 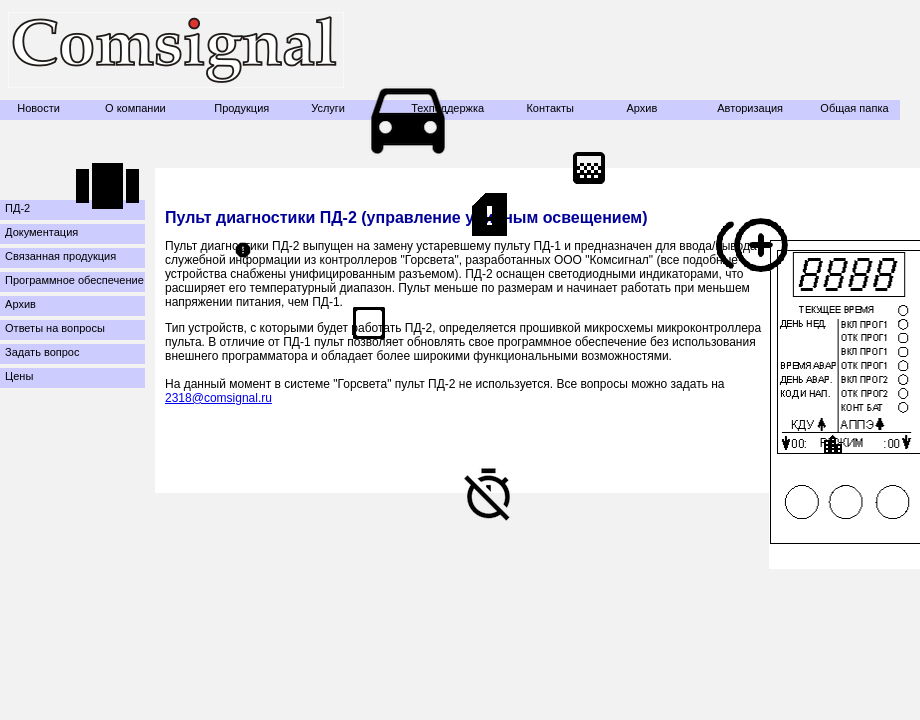 I want to click on indicates a critical error or warning, so click(x=243, y=250).